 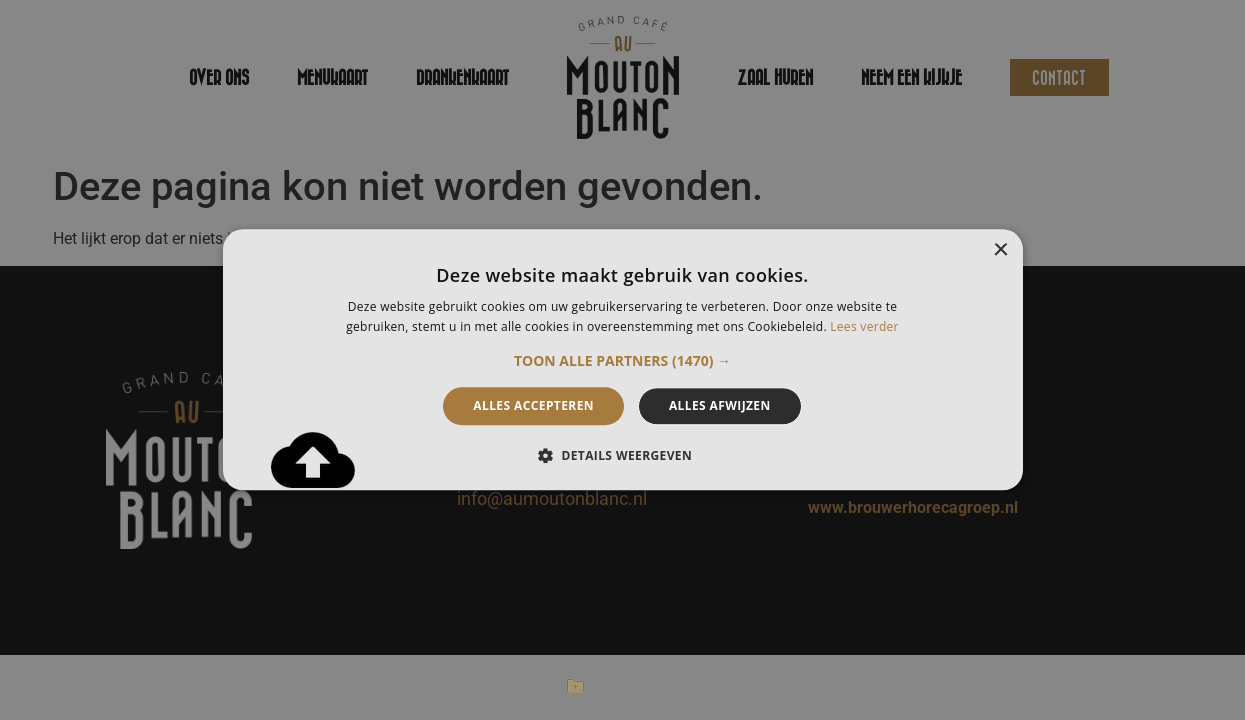 What do you see at coordinates (313, 460) in the screenshot?
I see `upload files to cloud storage` at bounding box center [313, 460].